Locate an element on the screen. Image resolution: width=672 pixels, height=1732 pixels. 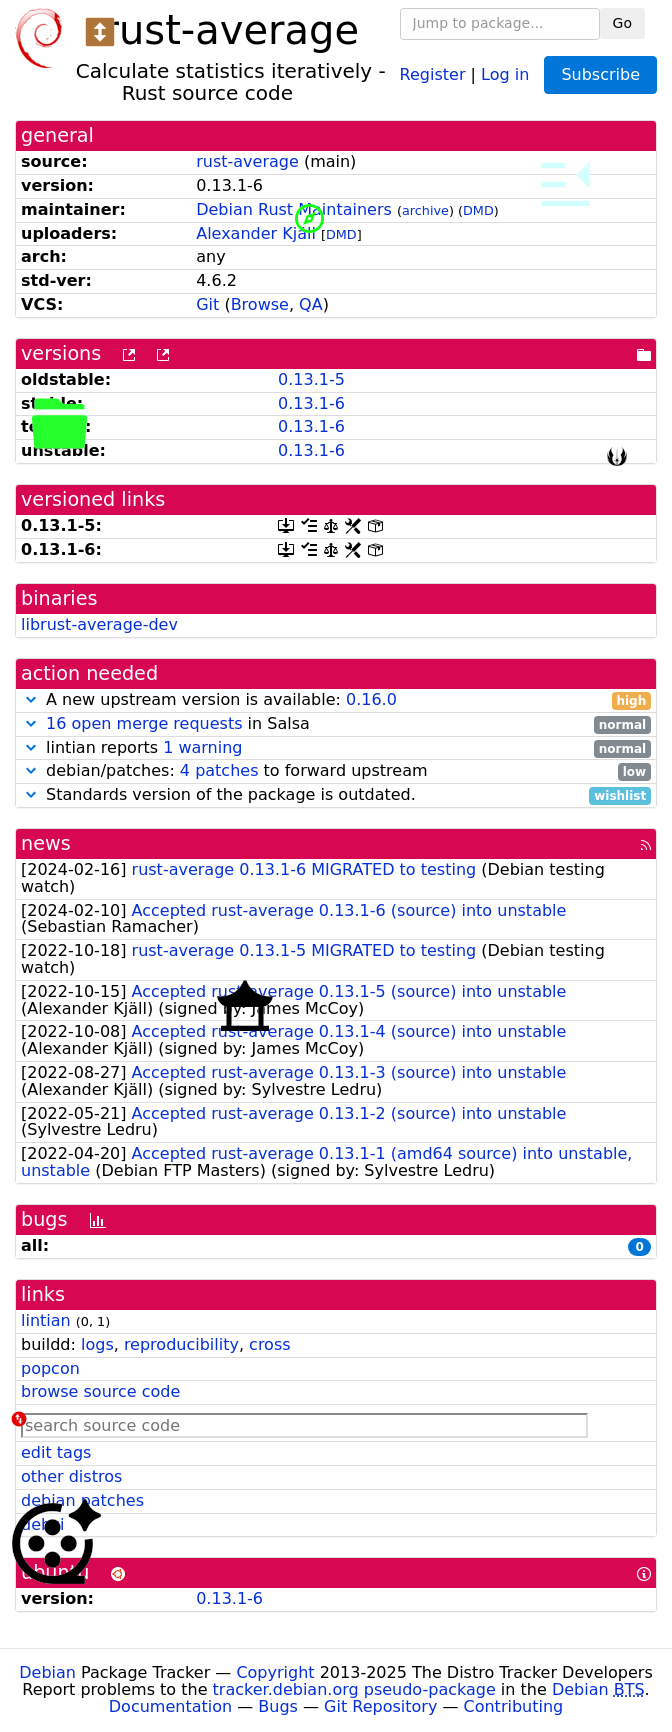
flip content vertically is located at coordinates (100, 32).